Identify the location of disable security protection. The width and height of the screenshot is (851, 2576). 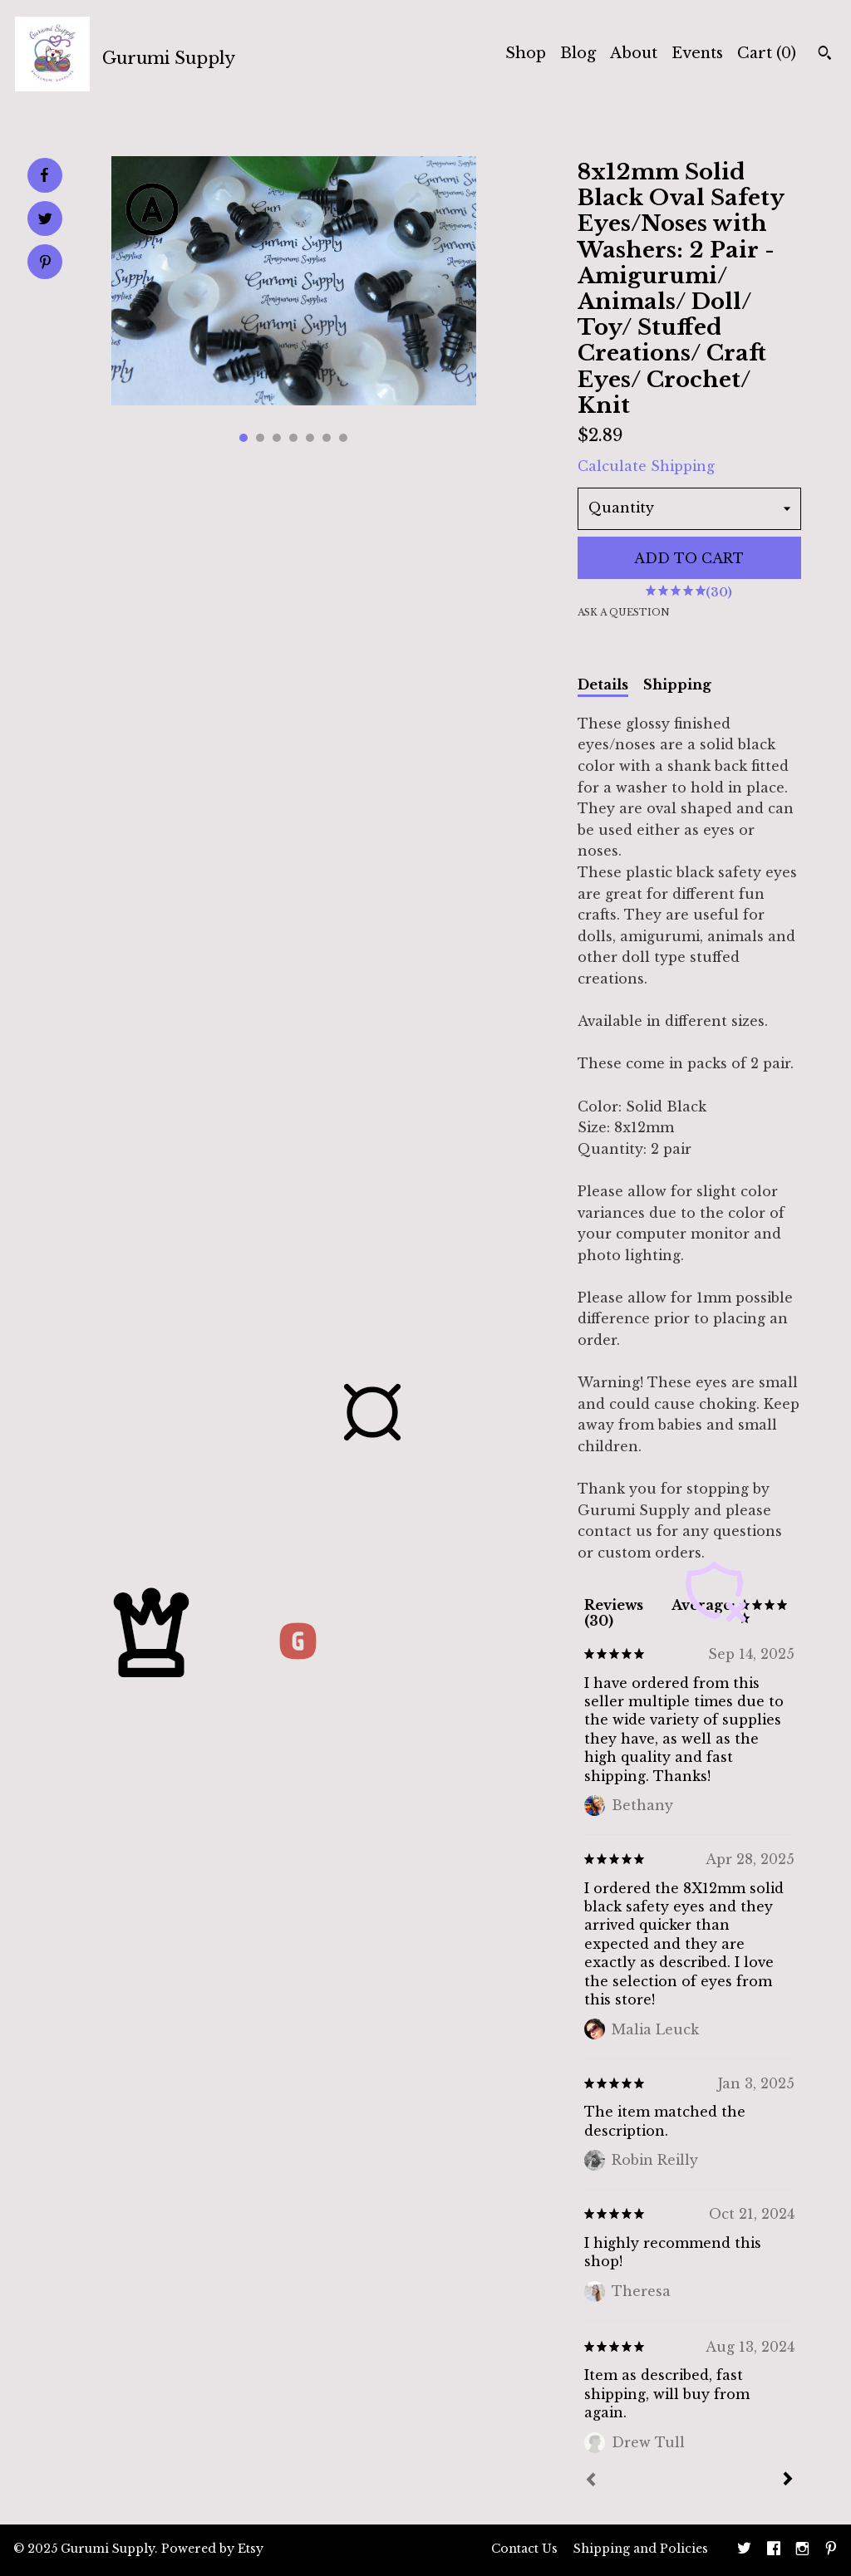
(714, 1590).